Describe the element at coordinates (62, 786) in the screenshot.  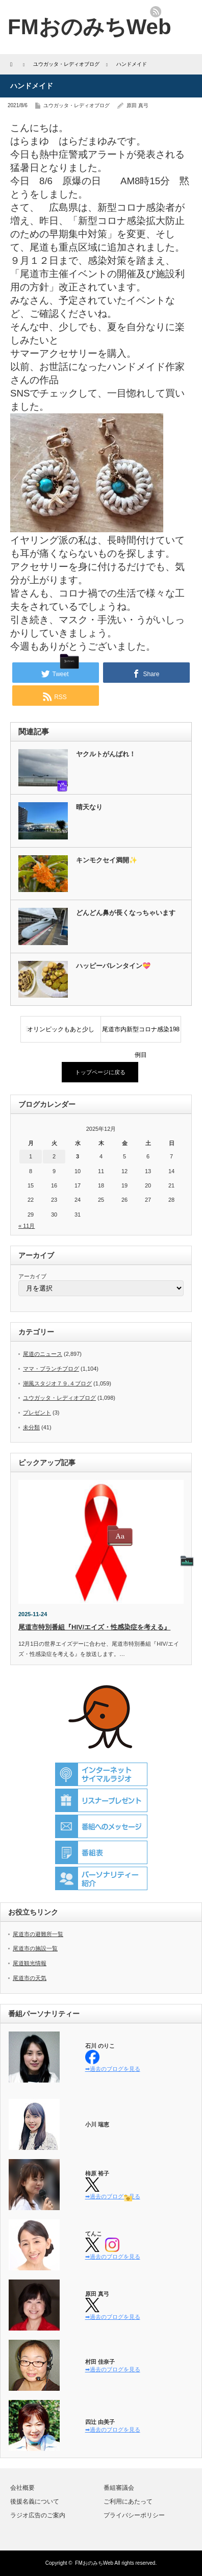
I see `virtualbox hard disk drive file` at that location.